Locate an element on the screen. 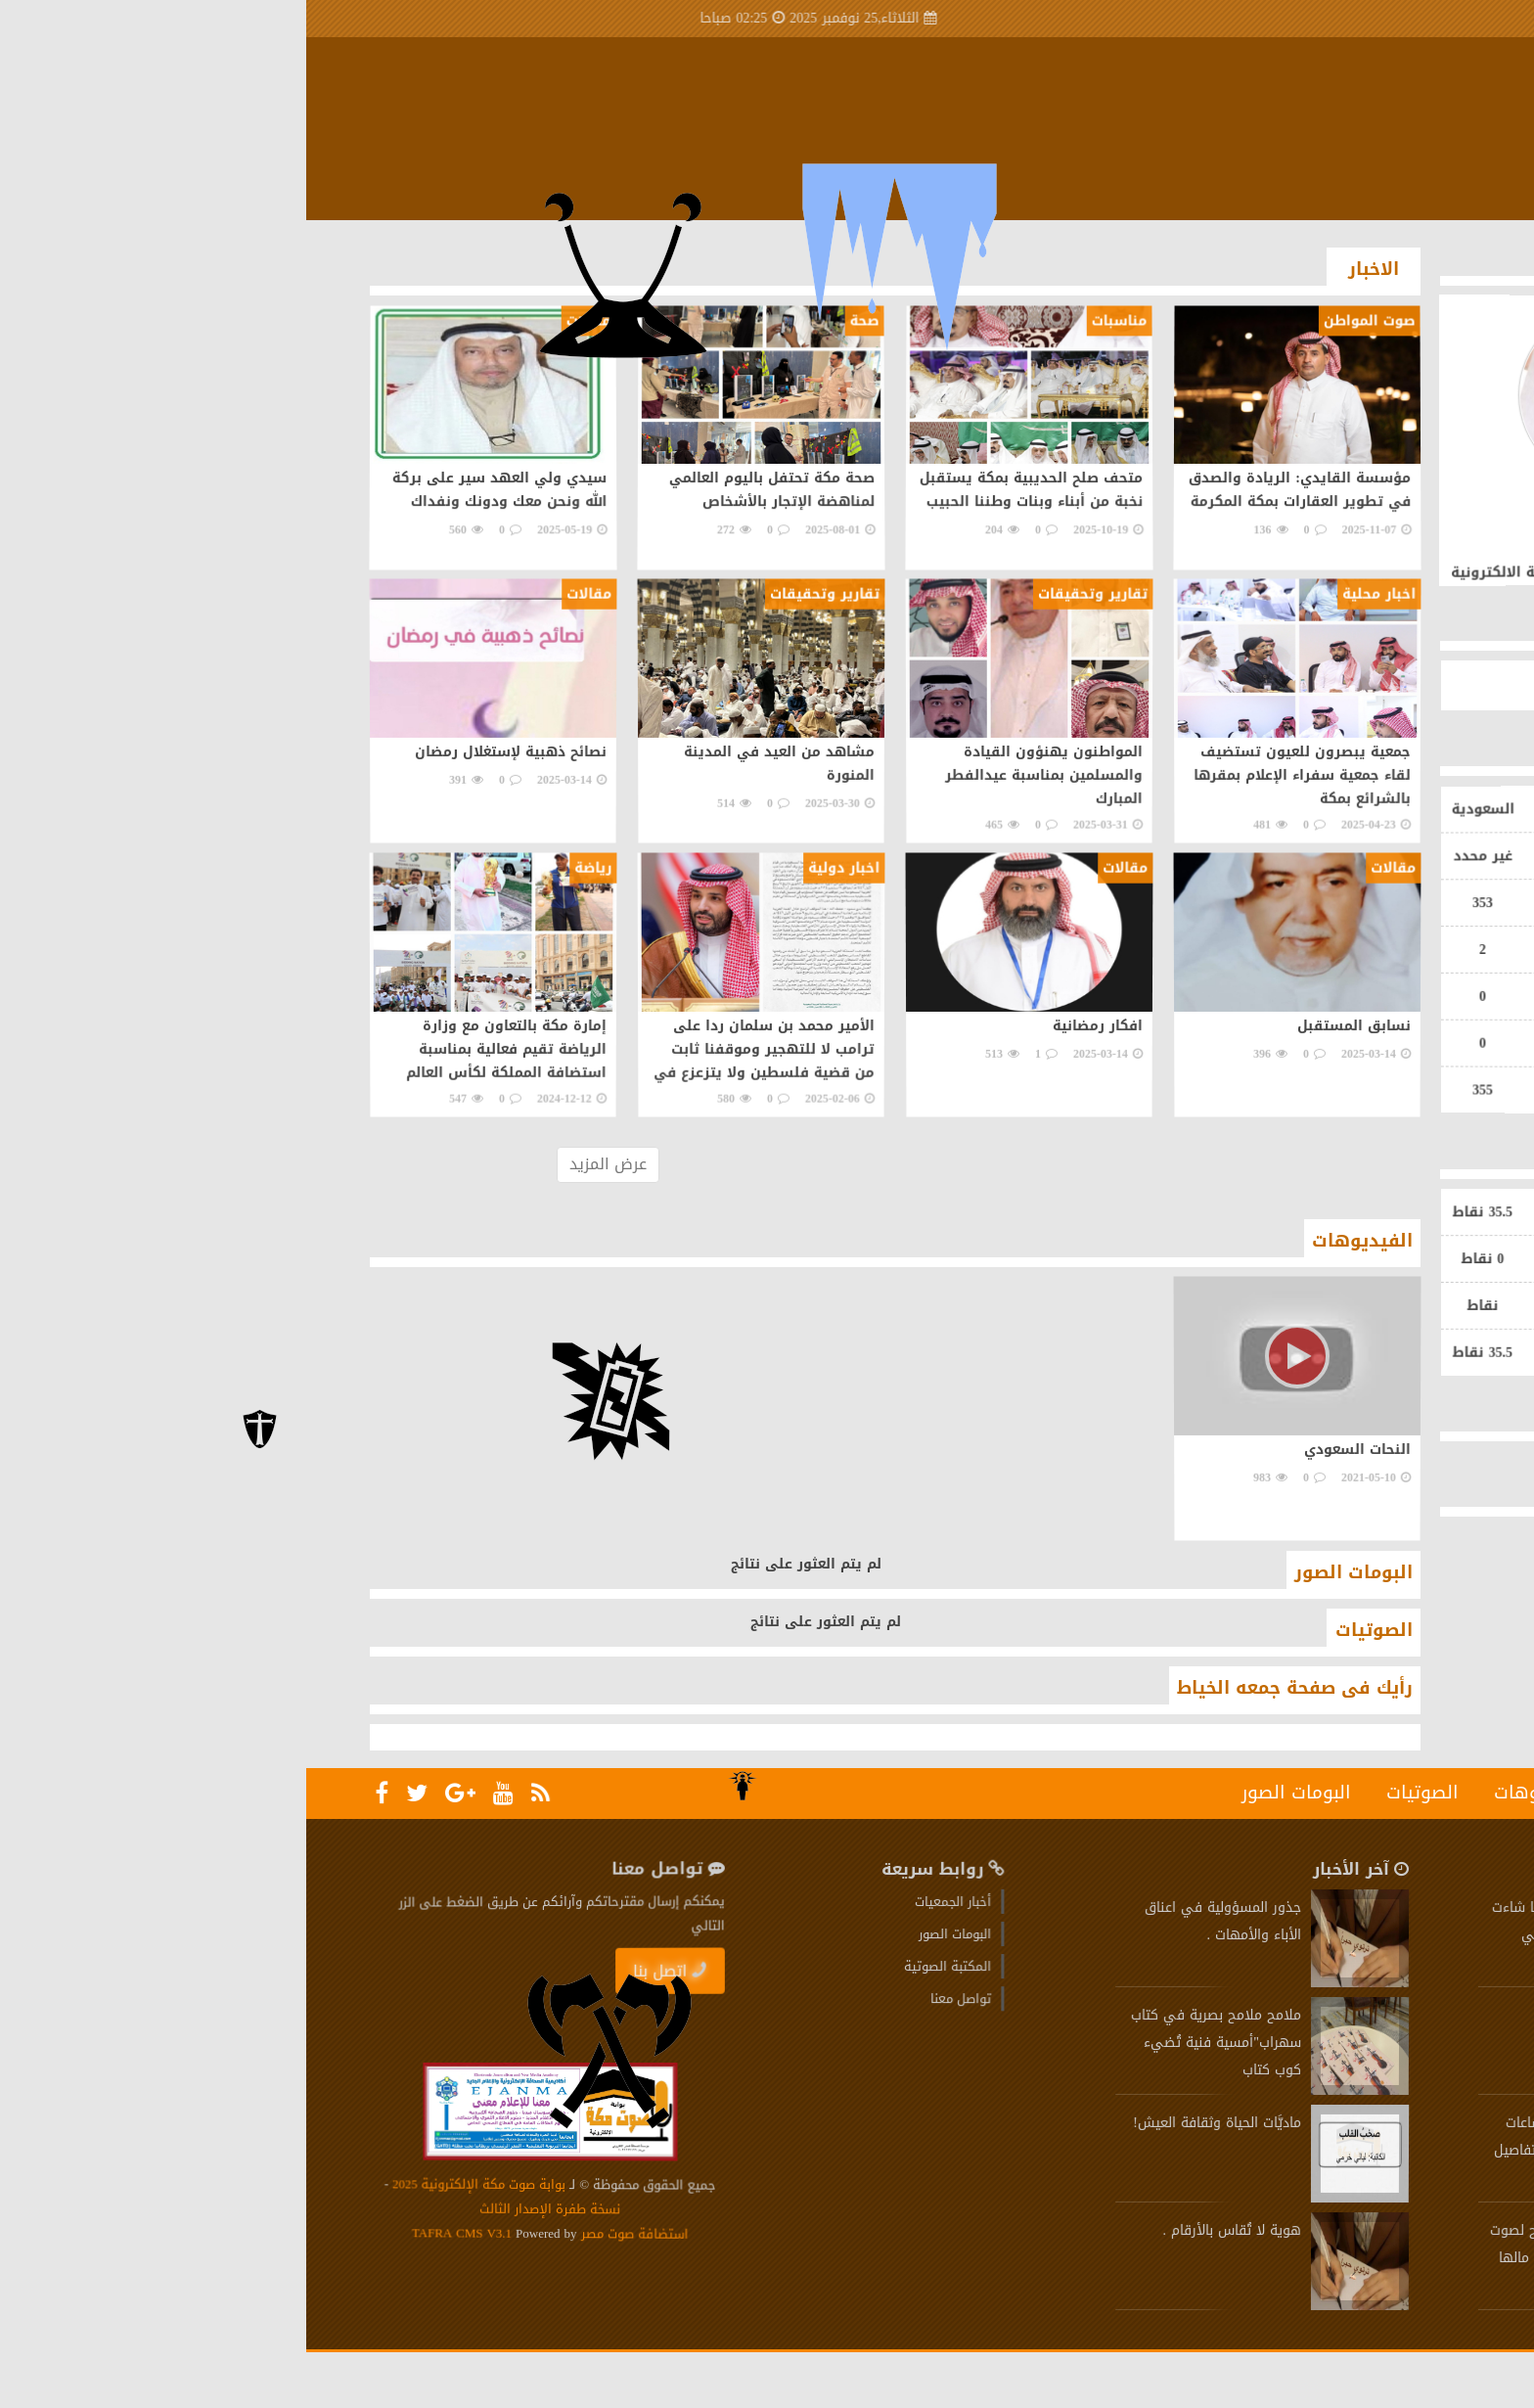 The image size is (1534, 2408). indicates a cave or underground environment in a game is located at coordinates (899, 260).